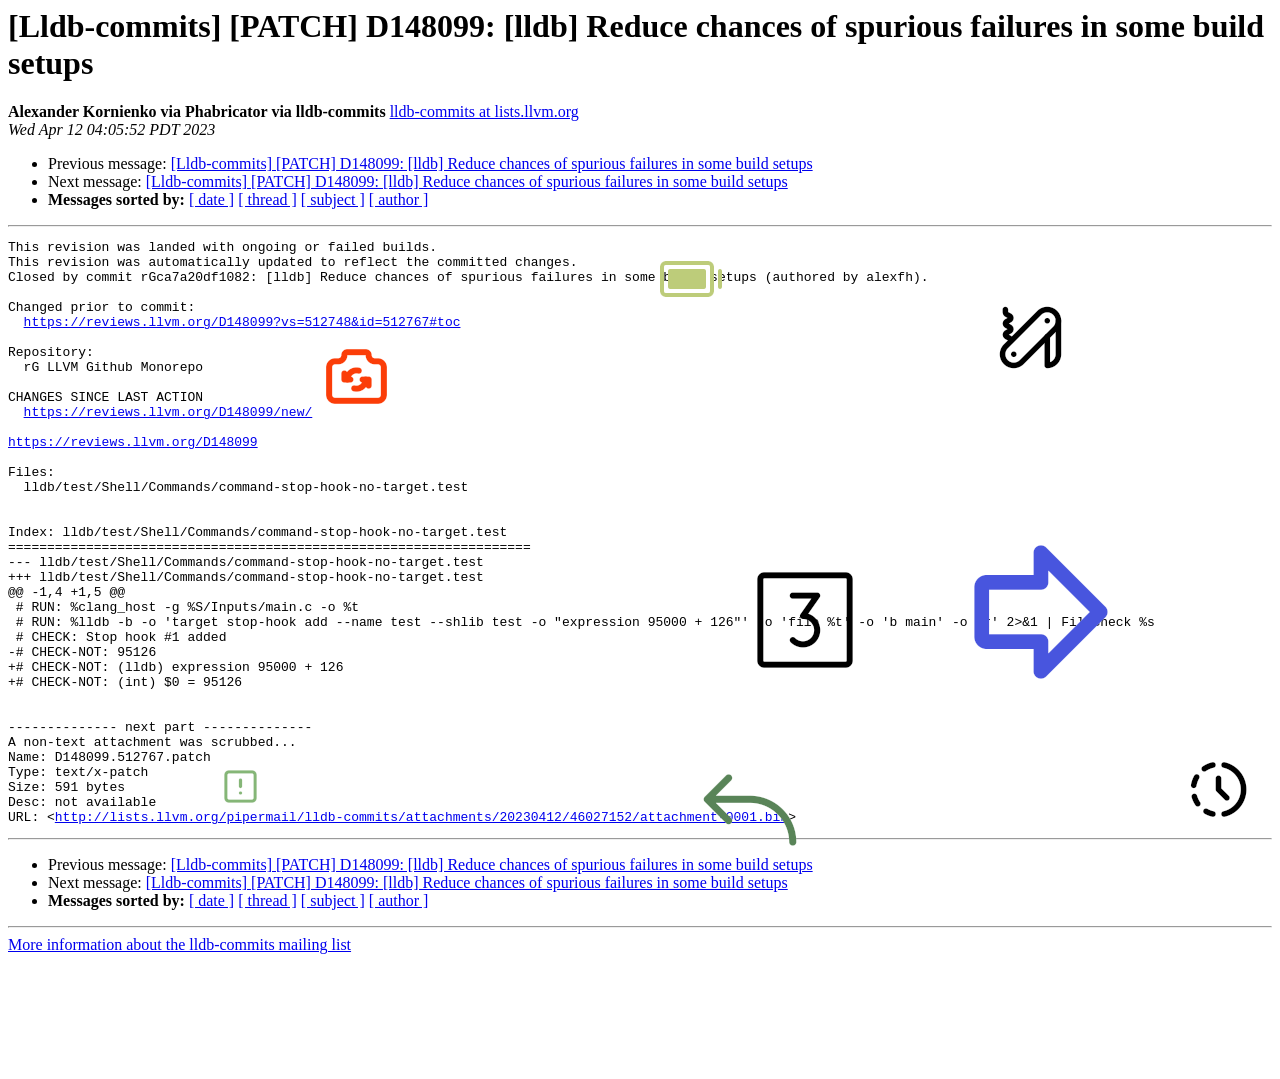 The width and height of the screenshot is (1280, 1079). I want to click on indicates a warning or alert status, so click(240, 786).